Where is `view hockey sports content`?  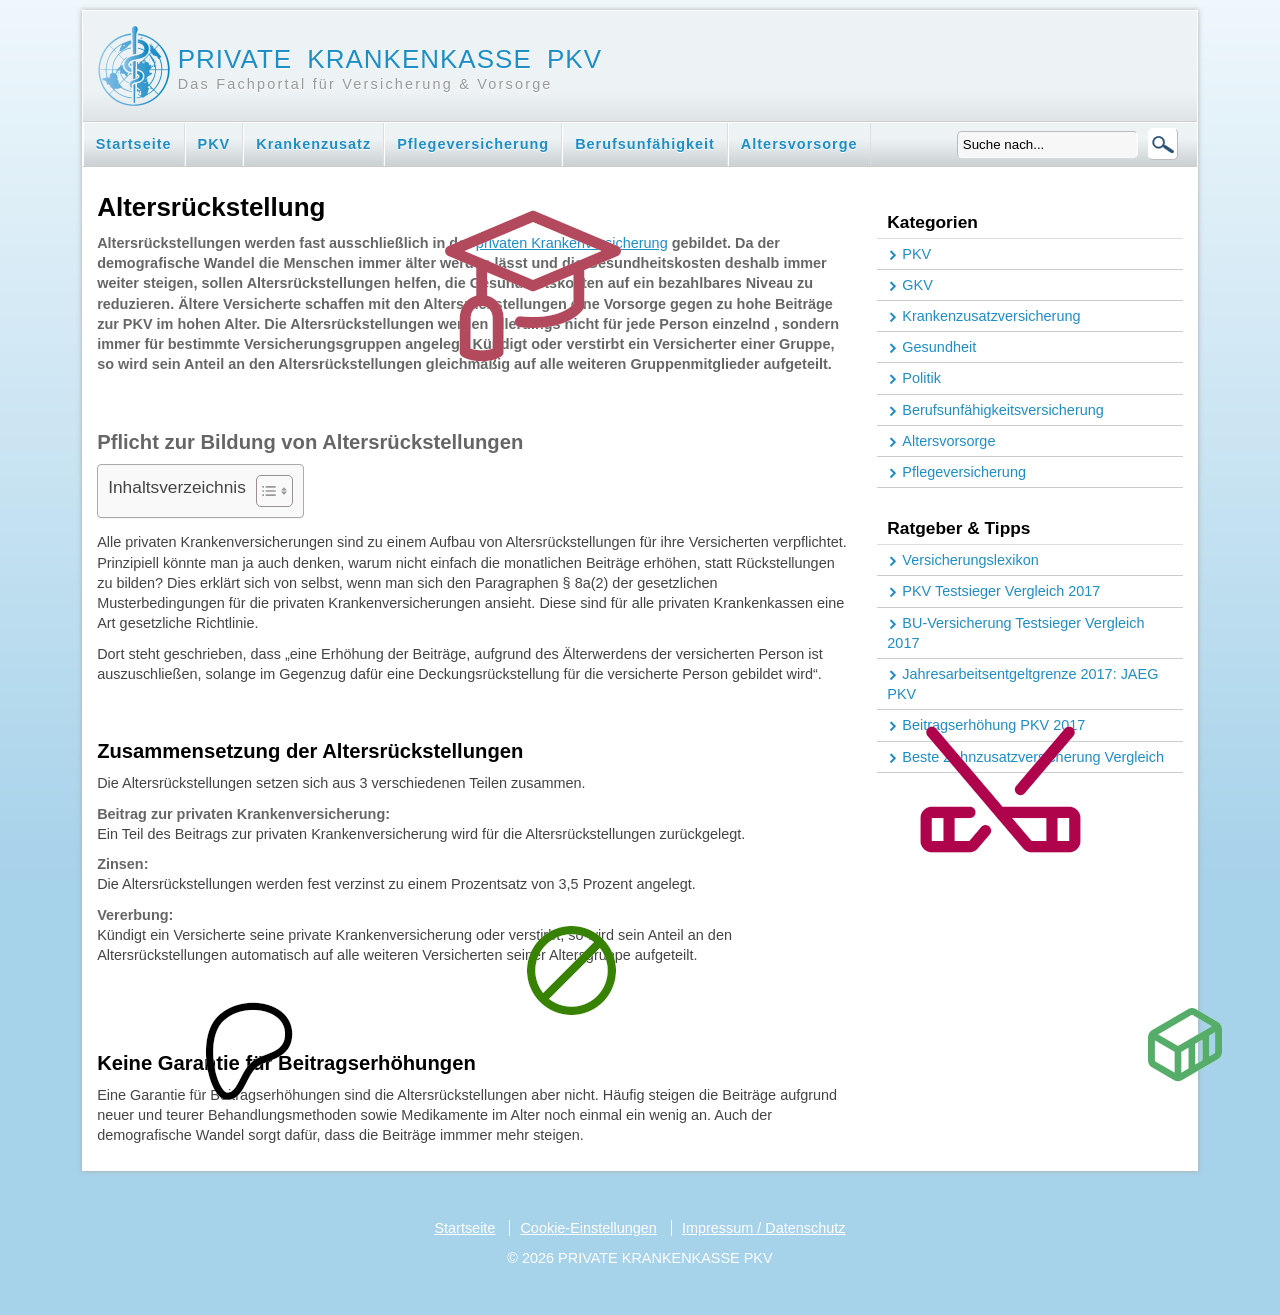 view hockey sports content is located at coordinates (1000, 789).